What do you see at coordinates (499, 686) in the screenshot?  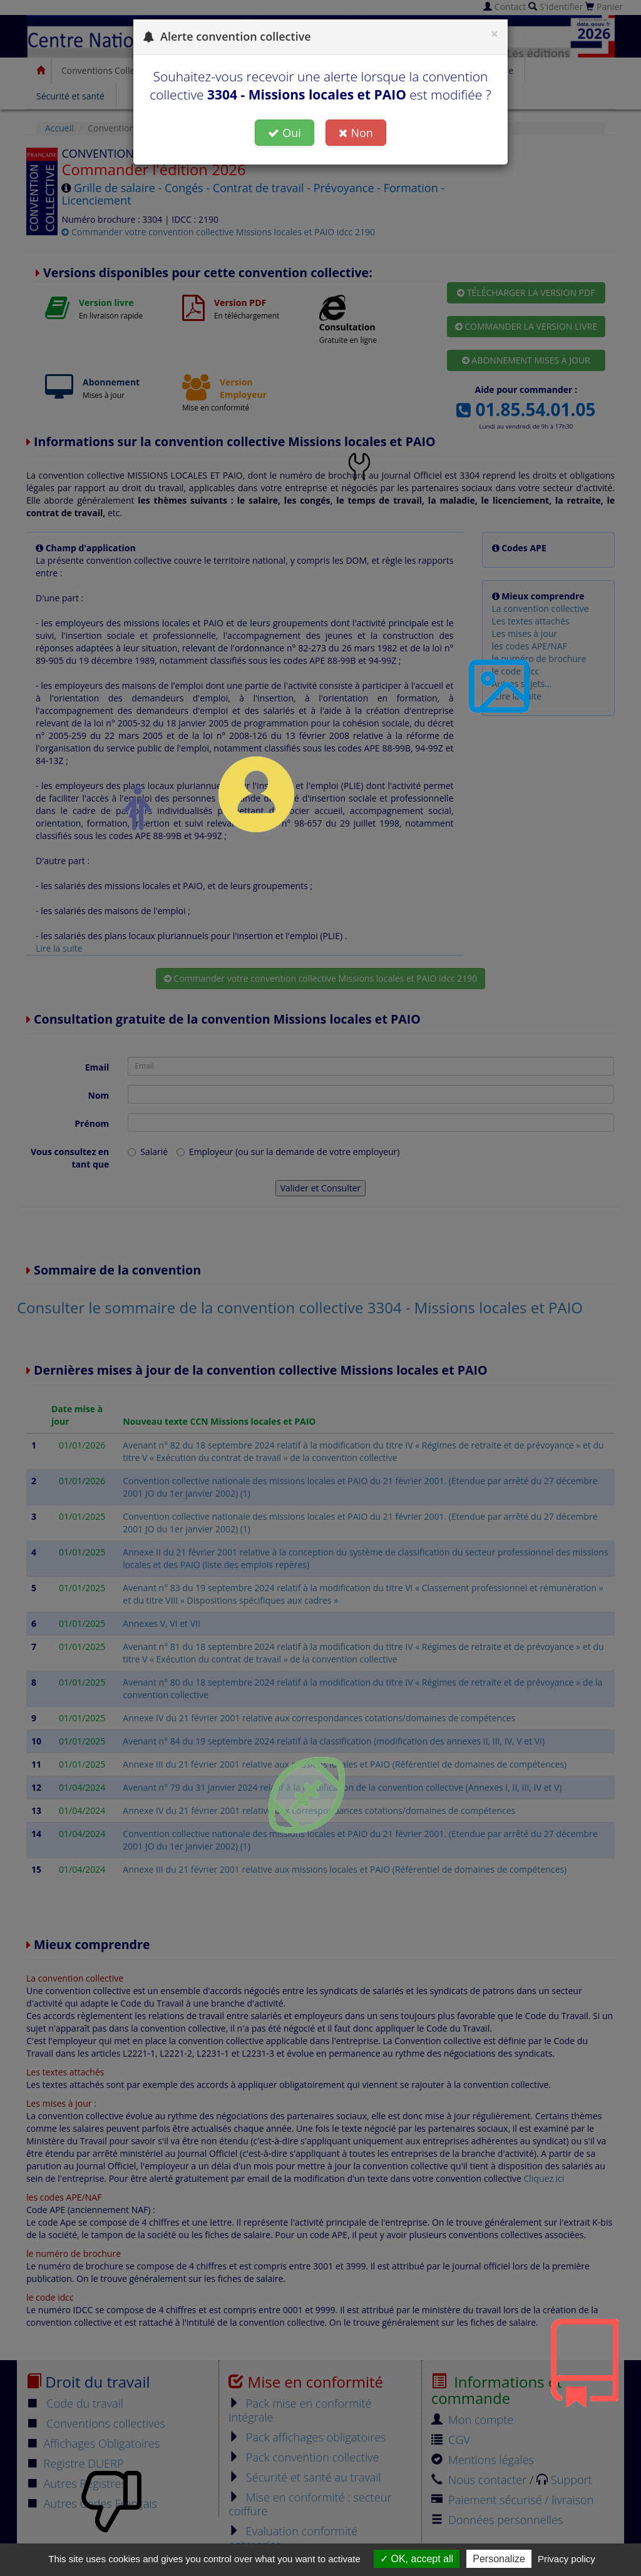 I see `view media file` at bounding box center [499, 686].